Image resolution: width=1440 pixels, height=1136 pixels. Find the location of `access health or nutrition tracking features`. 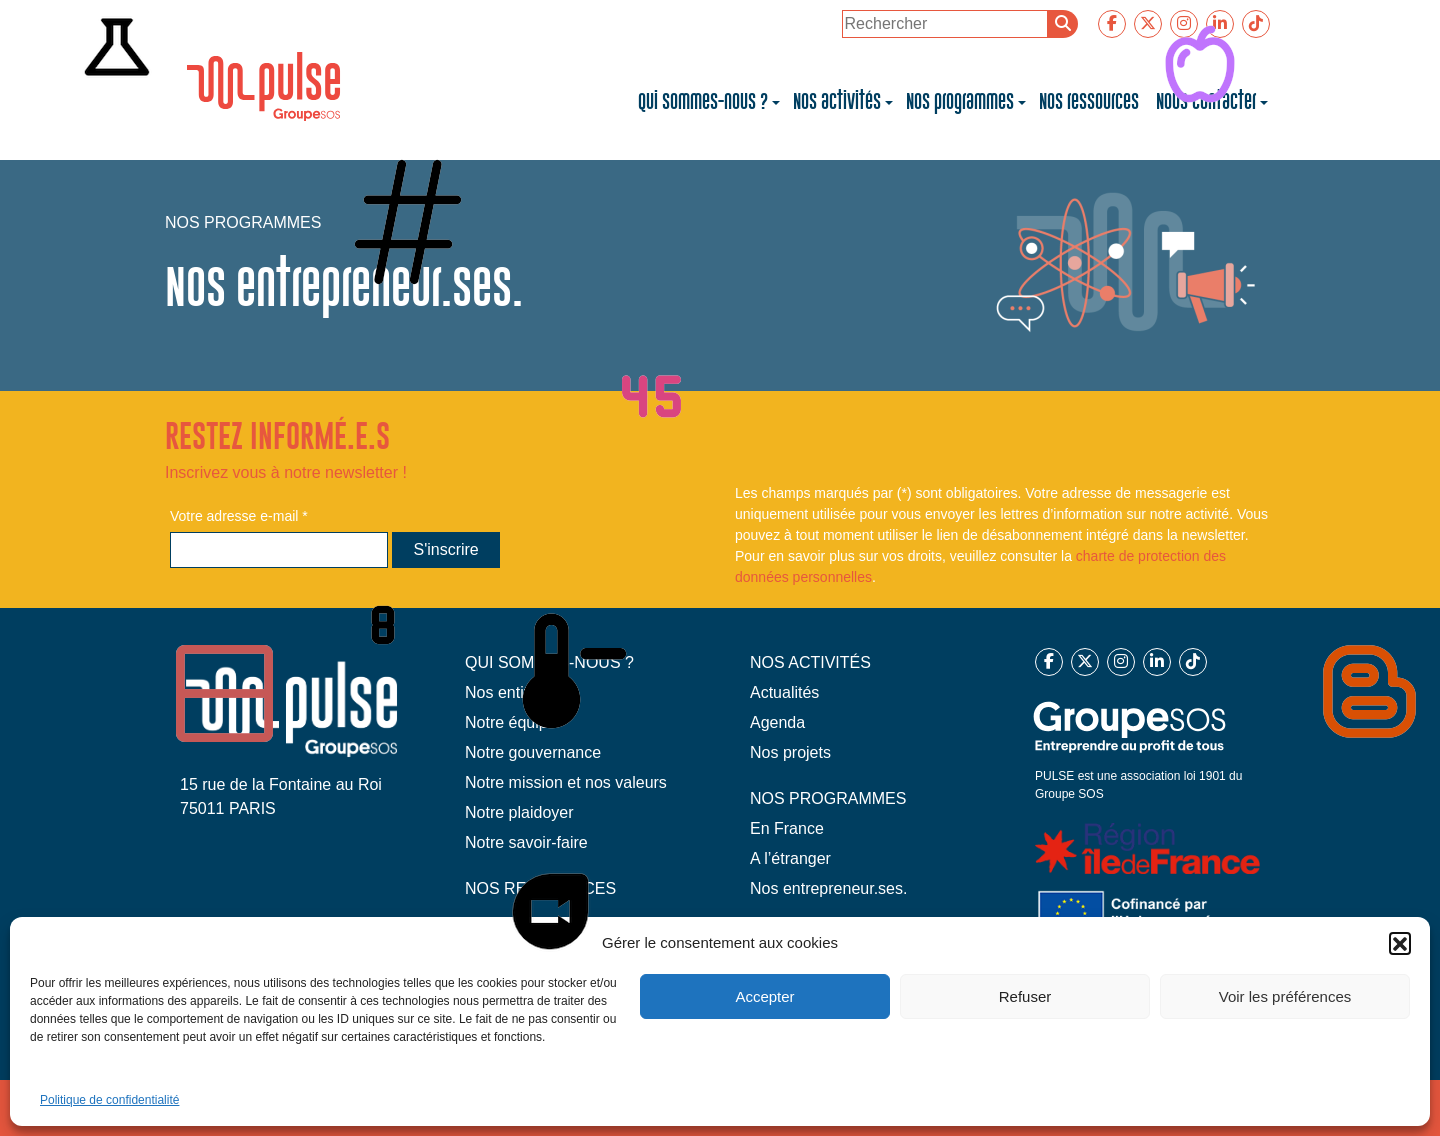

access health or nutrition tracking features is located at coordinates (1200, 64).